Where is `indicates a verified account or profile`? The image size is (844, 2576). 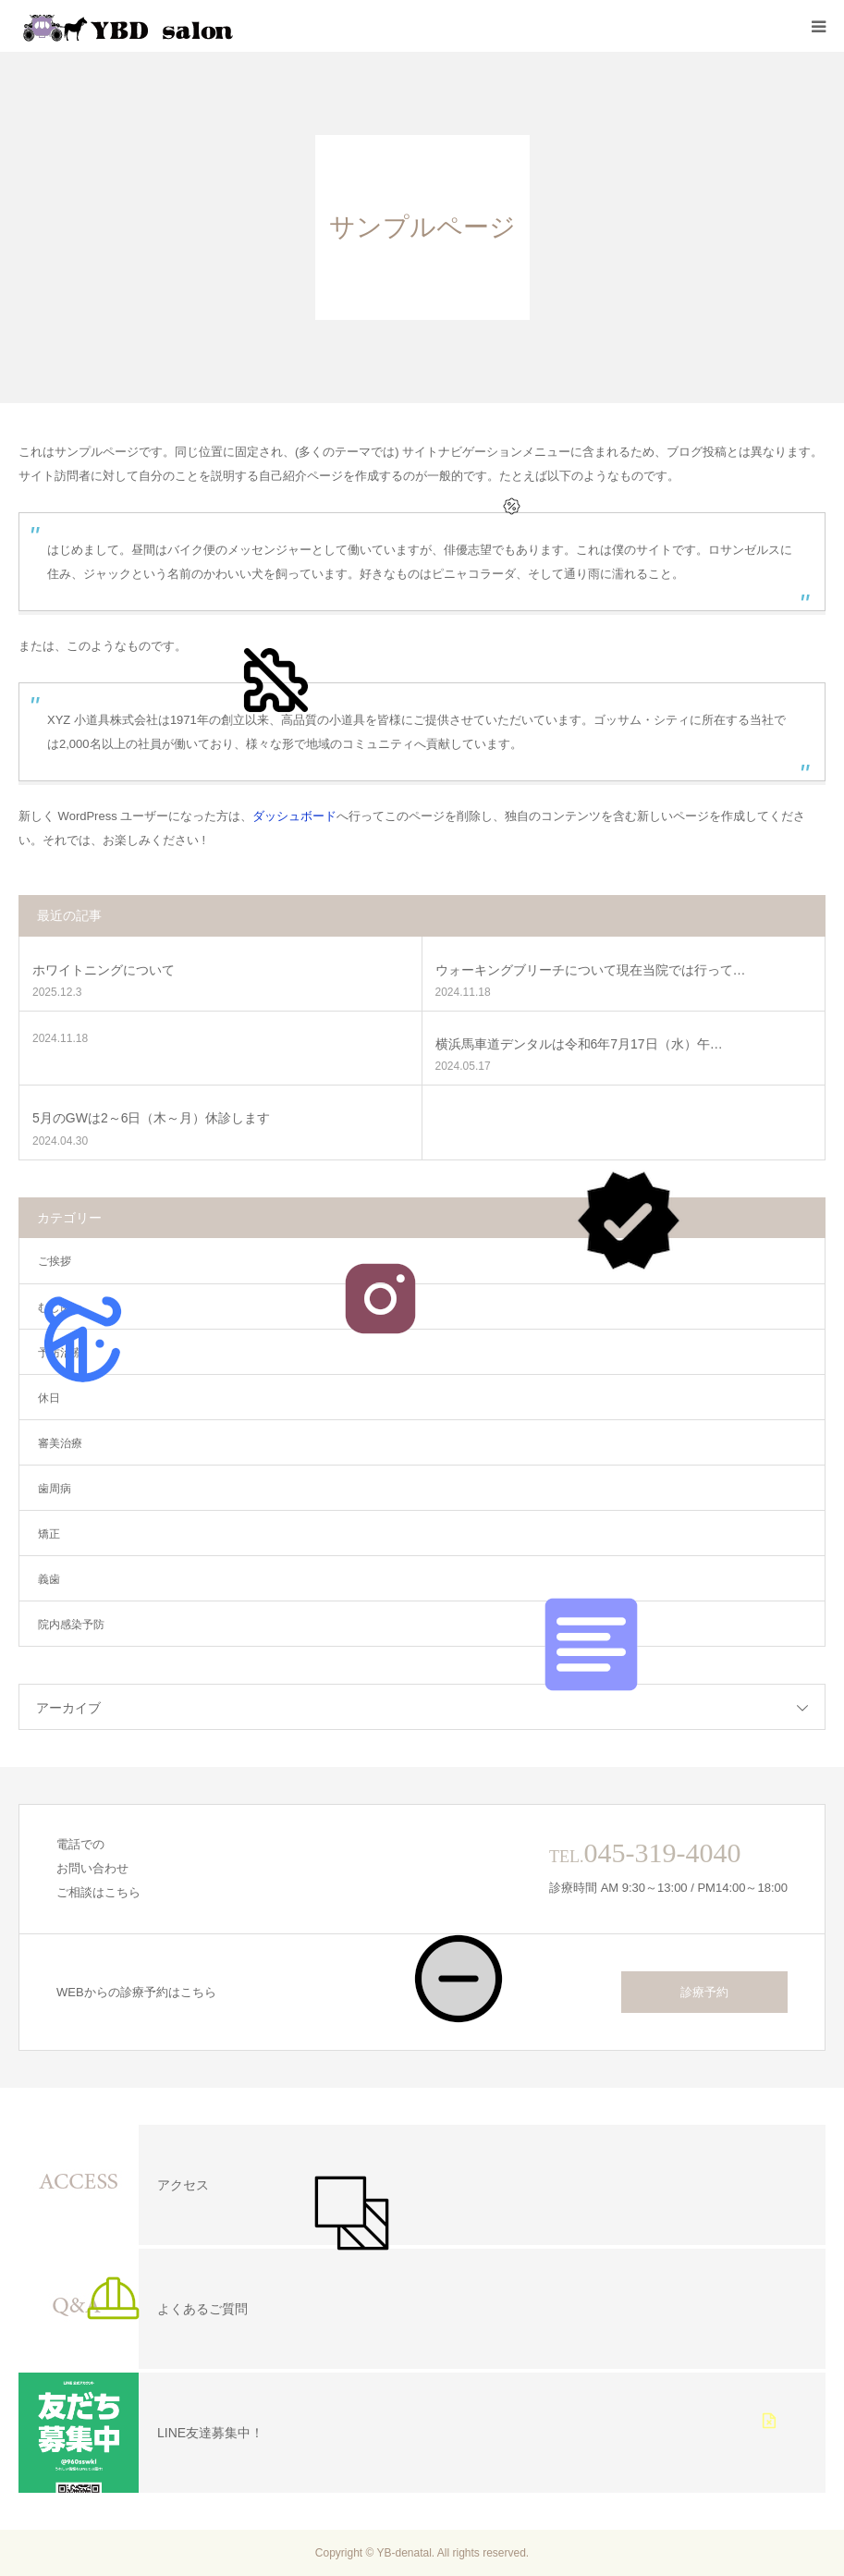 indicates a verified account or profile is located at coordinates (629, 1221).